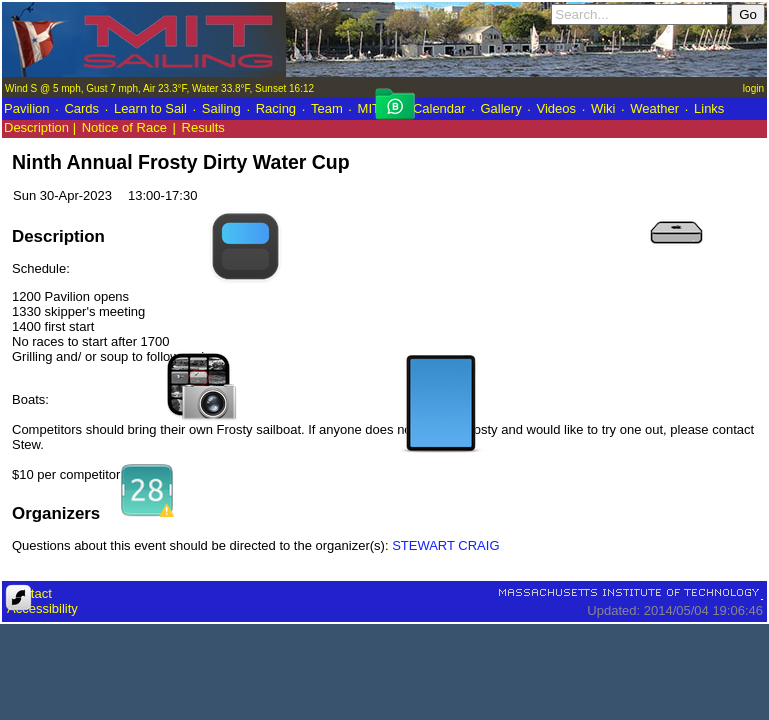 Image resolution: width=769 pixels, height=720 pixels. I want to click on folder containing whatsapp business files and data, so click(395, 105).